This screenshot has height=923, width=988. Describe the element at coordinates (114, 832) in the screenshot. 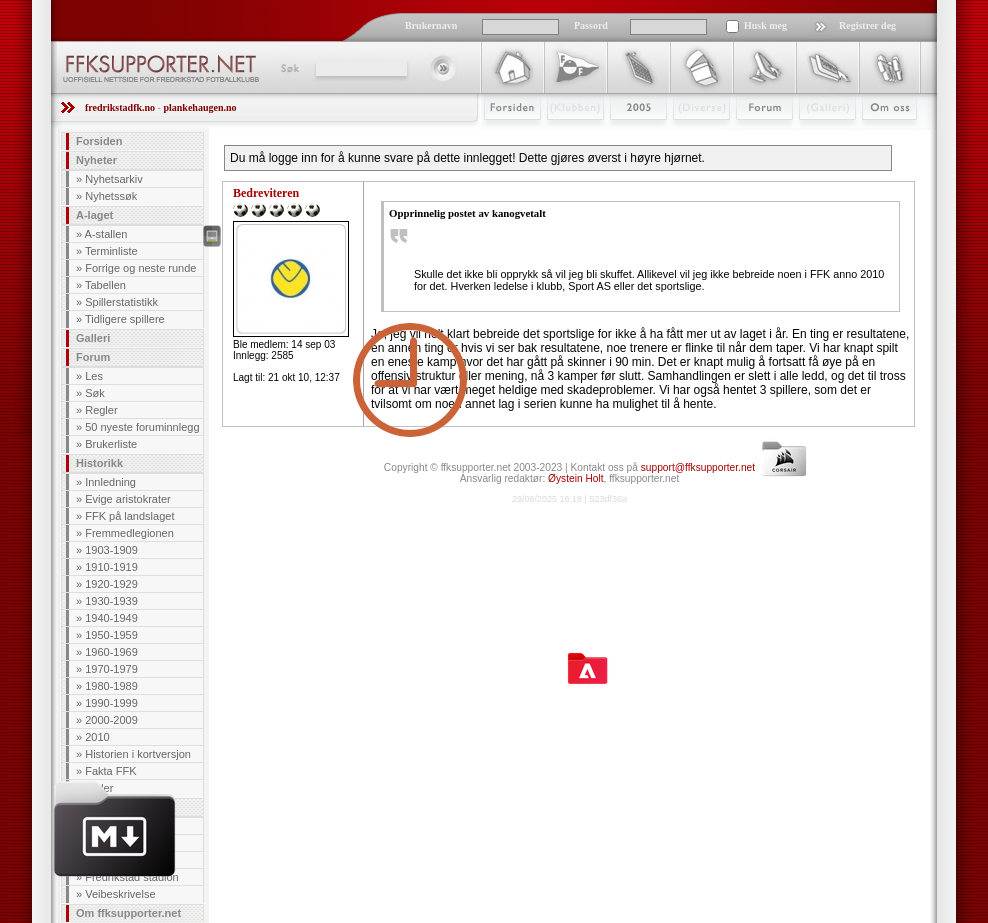

I see `folder containing markdown files` at that location.